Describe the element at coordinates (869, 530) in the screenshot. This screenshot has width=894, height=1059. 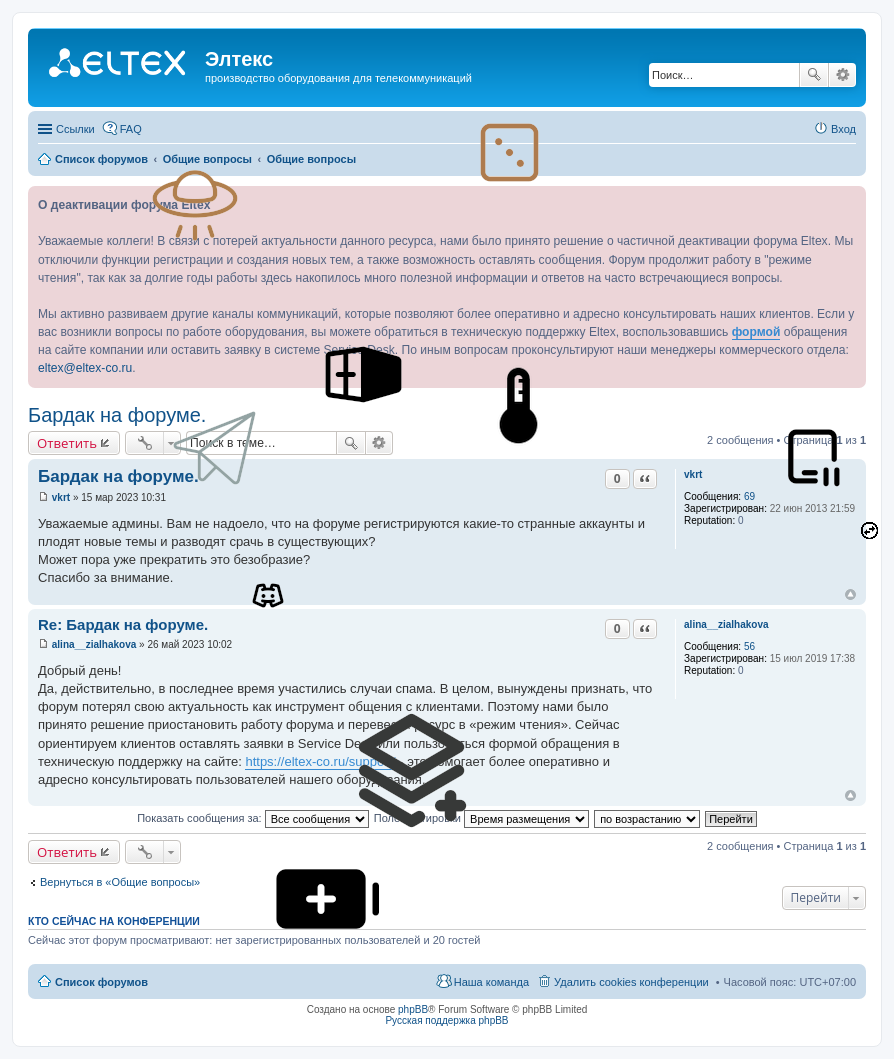
I see `swap or exchange items horizontally` at that location.